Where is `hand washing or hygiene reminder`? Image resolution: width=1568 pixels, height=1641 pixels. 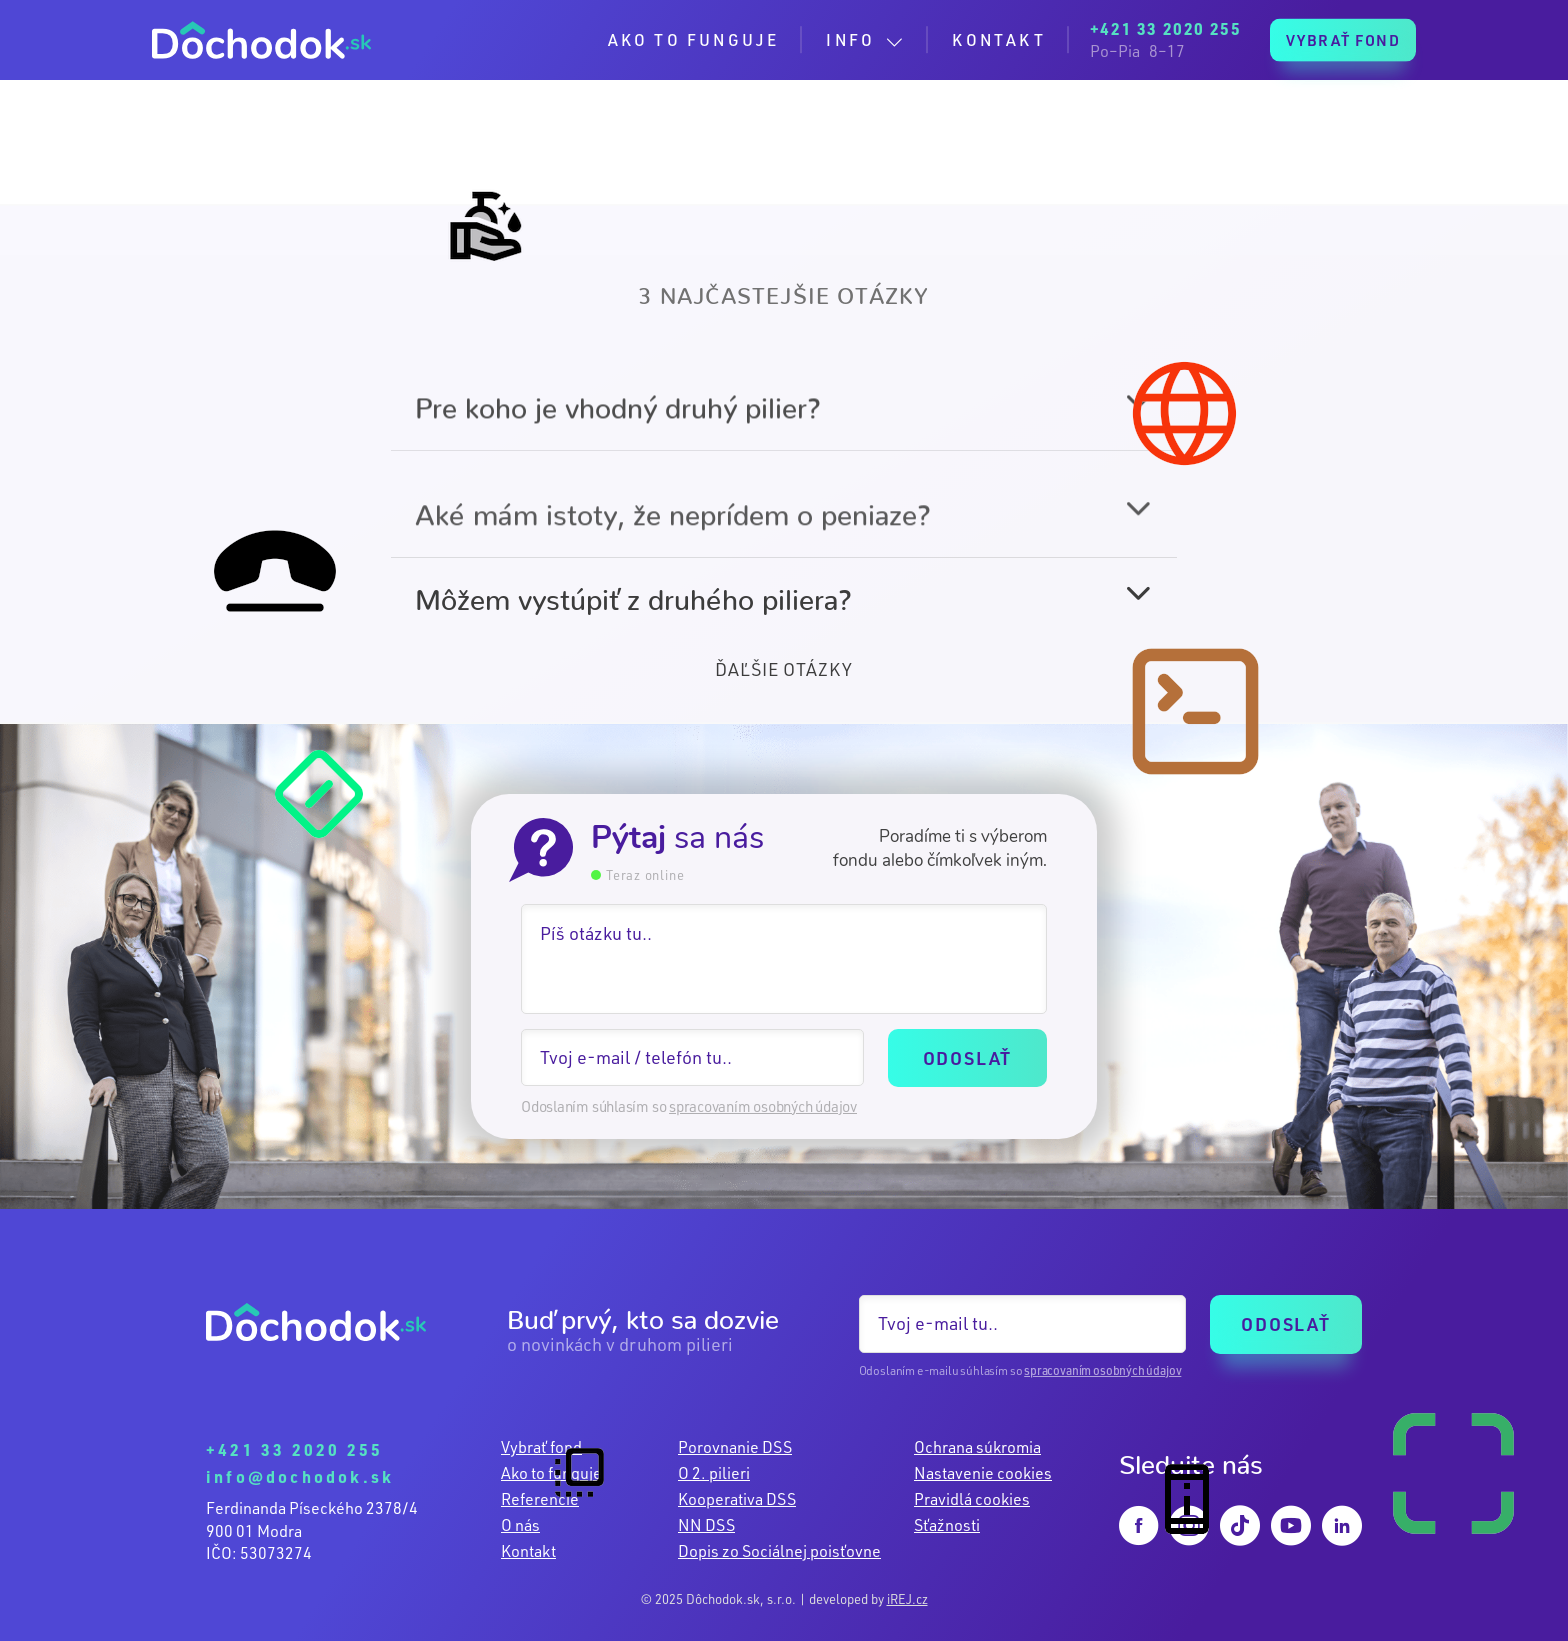
hand washing or hygiene reminder is located at coordinates (487, 225).